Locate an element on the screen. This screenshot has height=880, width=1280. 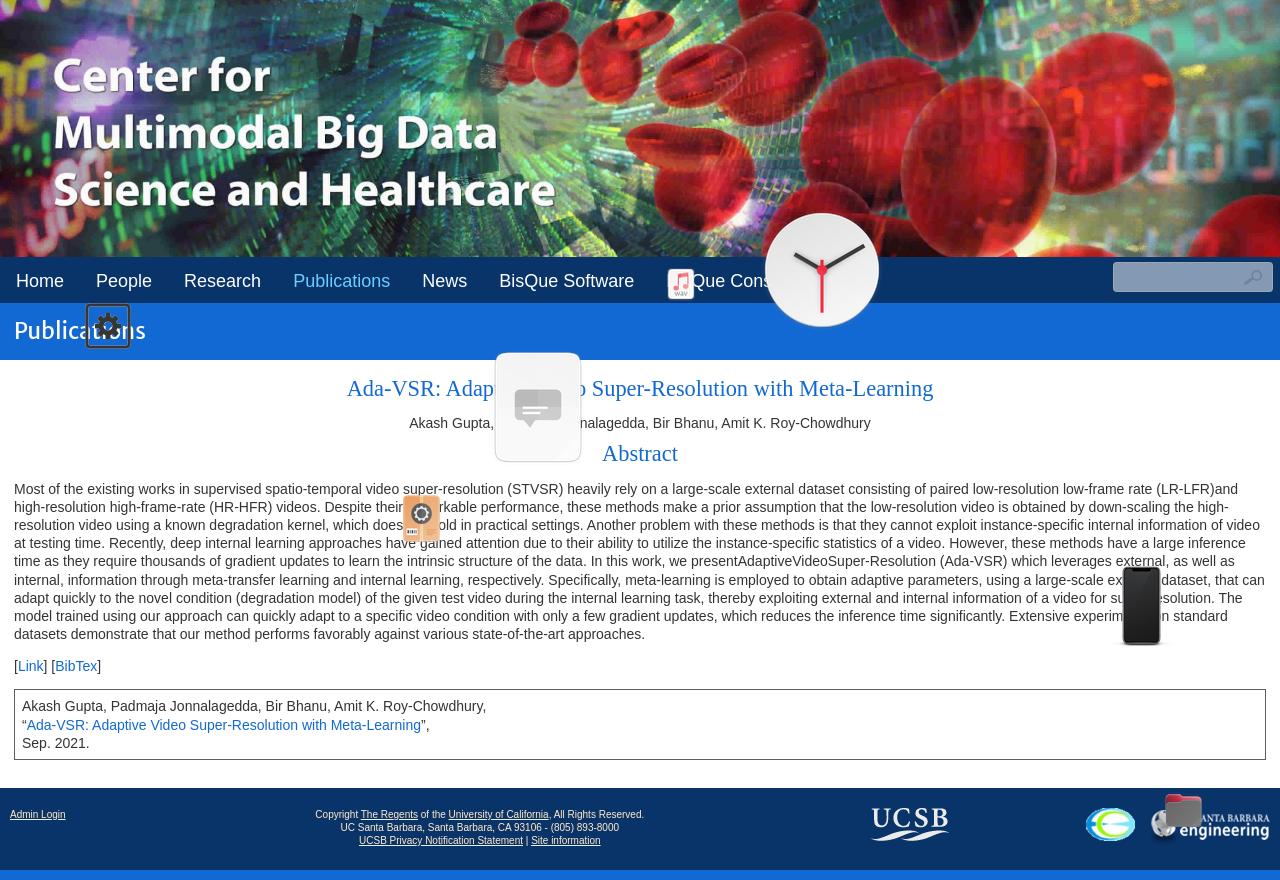
open recently accessed documents is located at coordinates (822, 270).